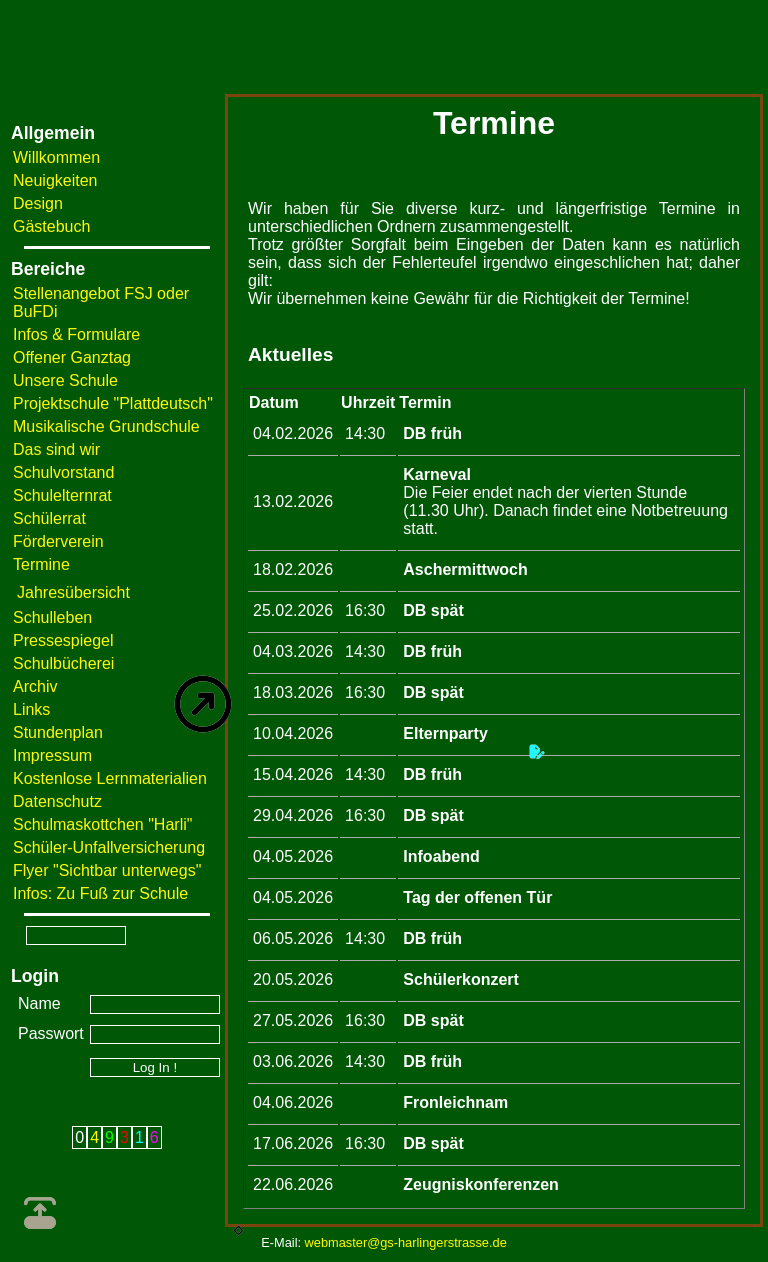  Describe the element at coordinates (536, 751) in the screenshot. I see `edit this document` at that location.